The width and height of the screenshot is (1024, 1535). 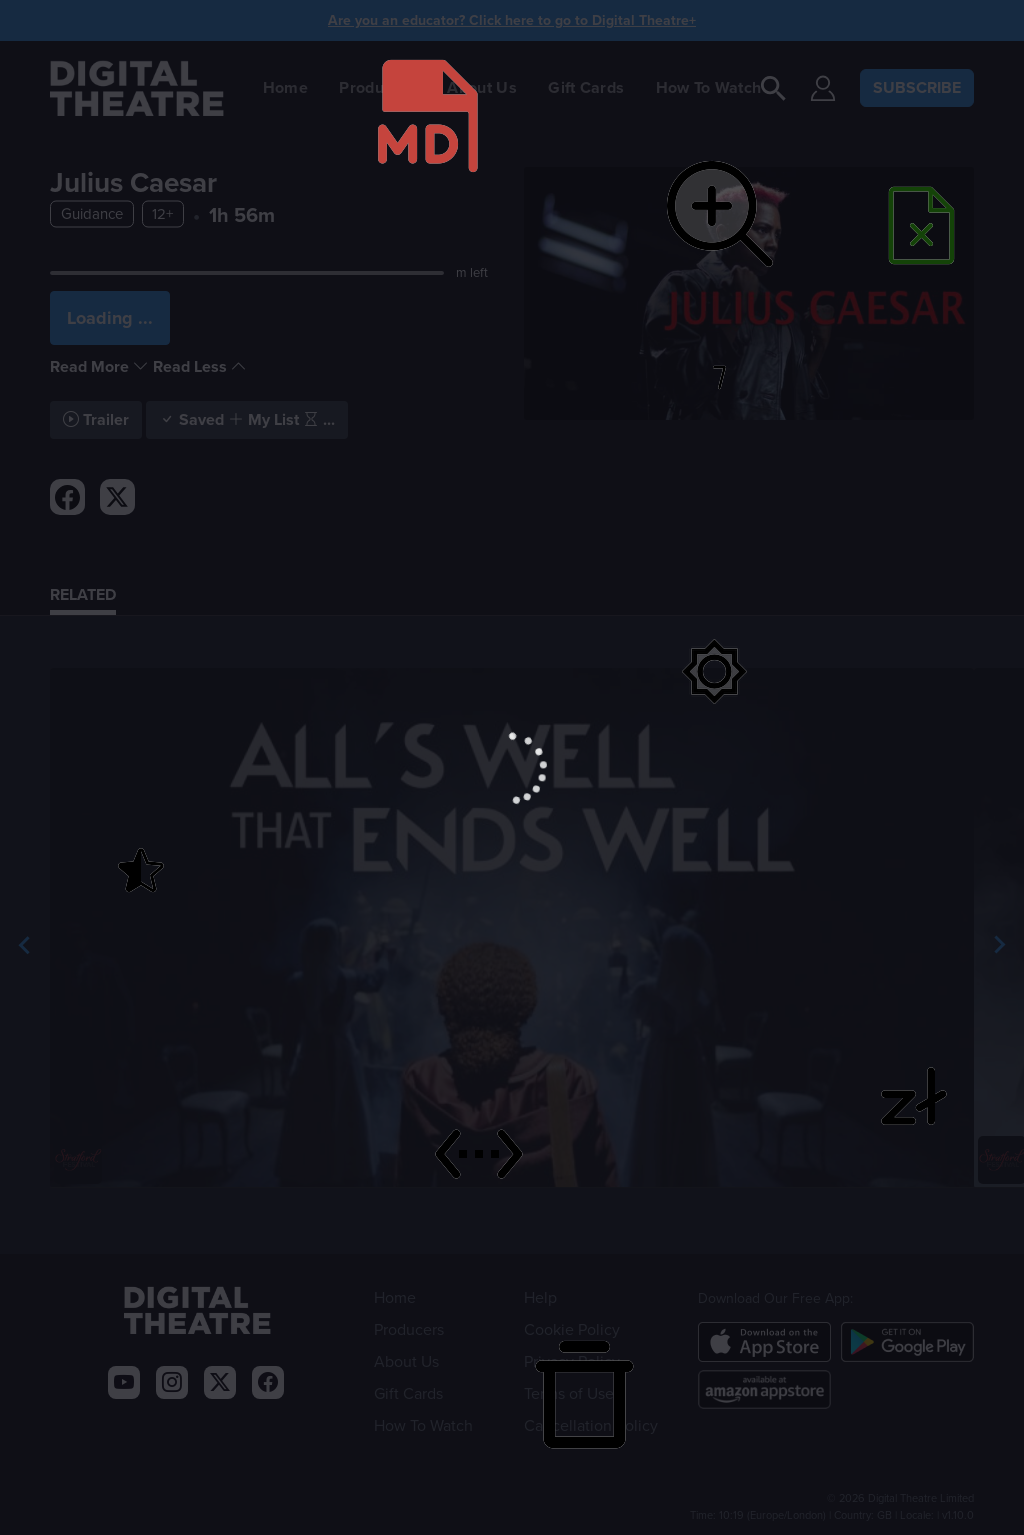 What do you see at coordinates (912, 1098) in the screenshot?
I see `indicates price or amount in Polish złoty` at bounding box center [912, 1098].